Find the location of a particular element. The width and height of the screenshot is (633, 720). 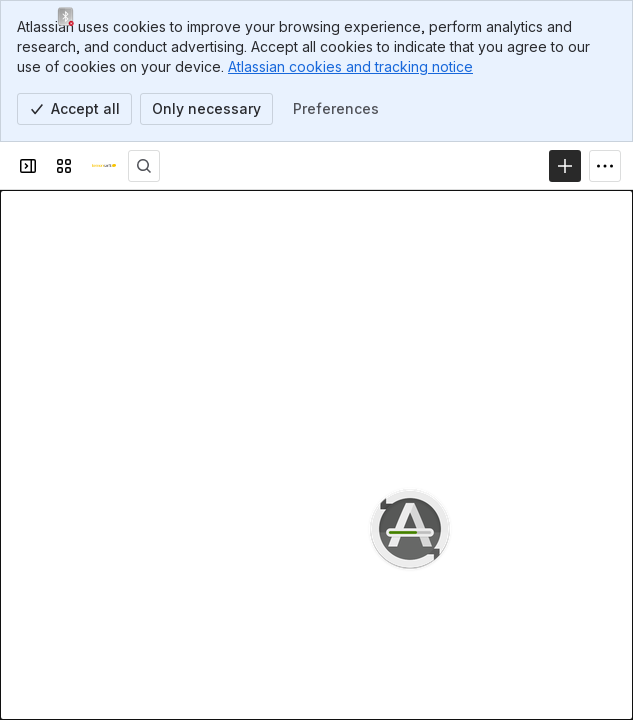

check for available software updates is located at coordinates (410, 529).